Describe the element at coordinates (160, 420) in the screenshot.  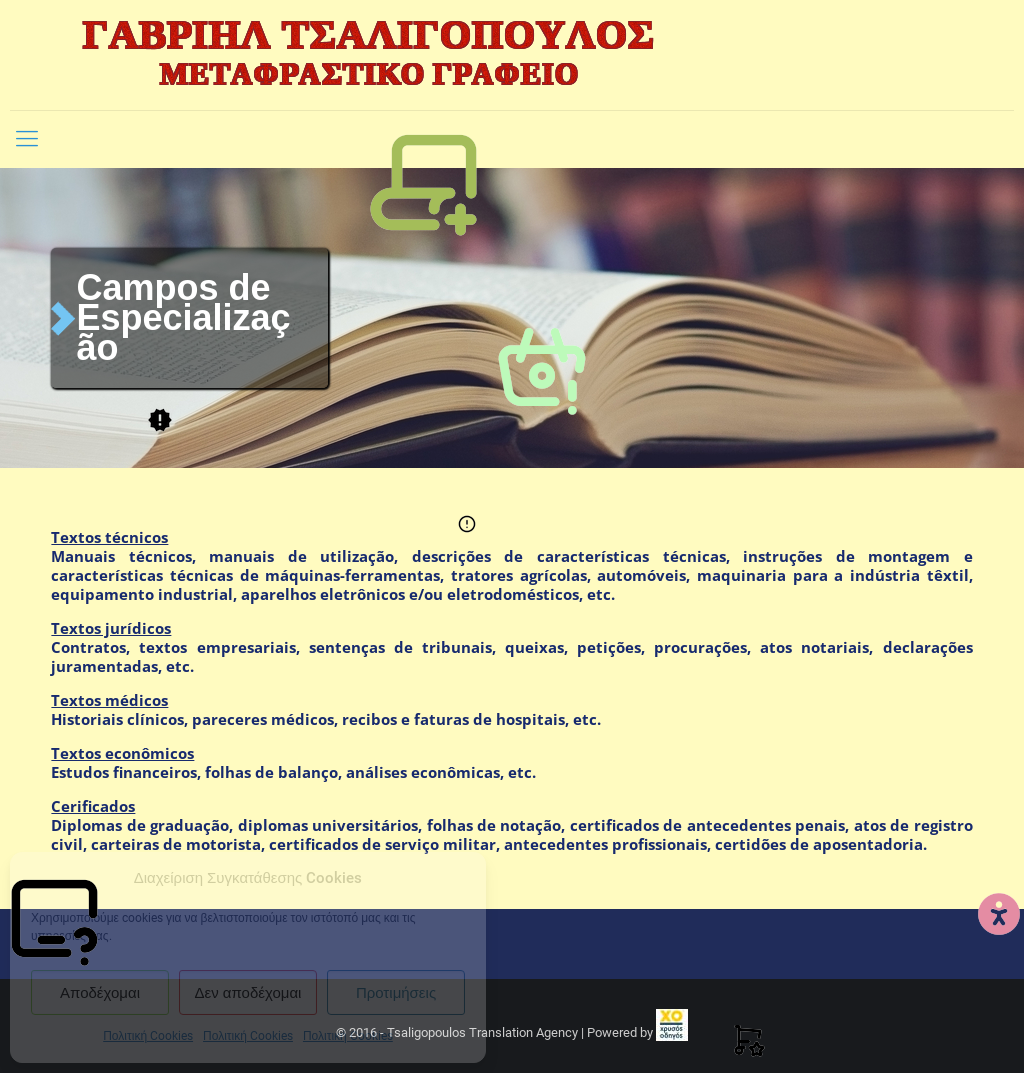
I see `indicates new or recently added content` at that location.